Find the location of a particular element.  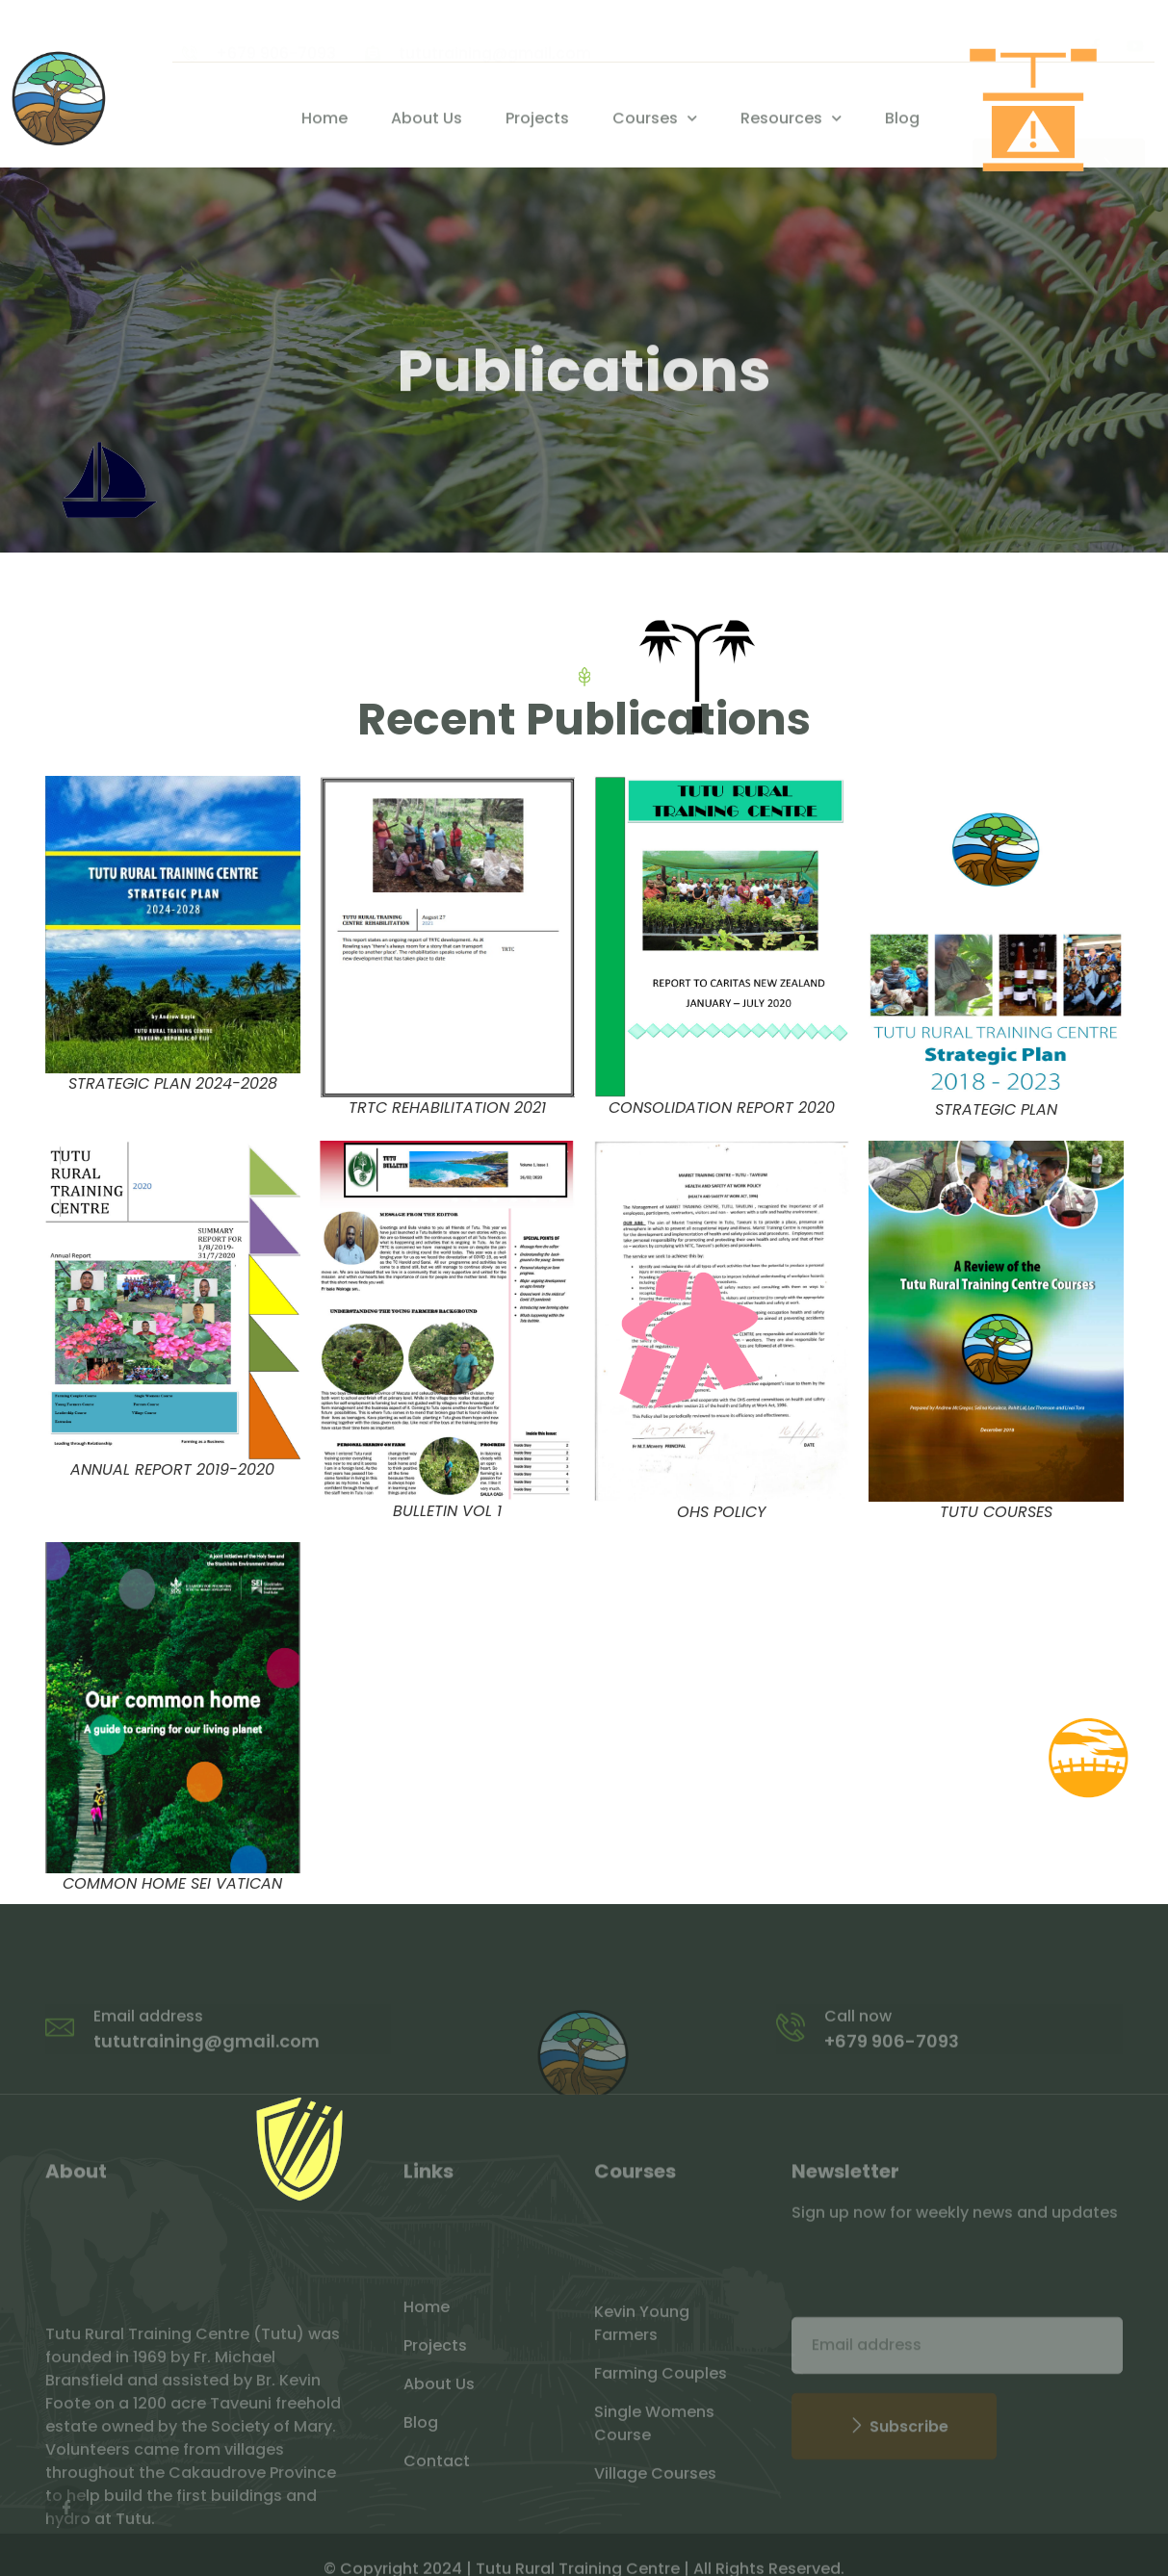

access farm or agricultural settings is located at coordinates (1088, 1758).